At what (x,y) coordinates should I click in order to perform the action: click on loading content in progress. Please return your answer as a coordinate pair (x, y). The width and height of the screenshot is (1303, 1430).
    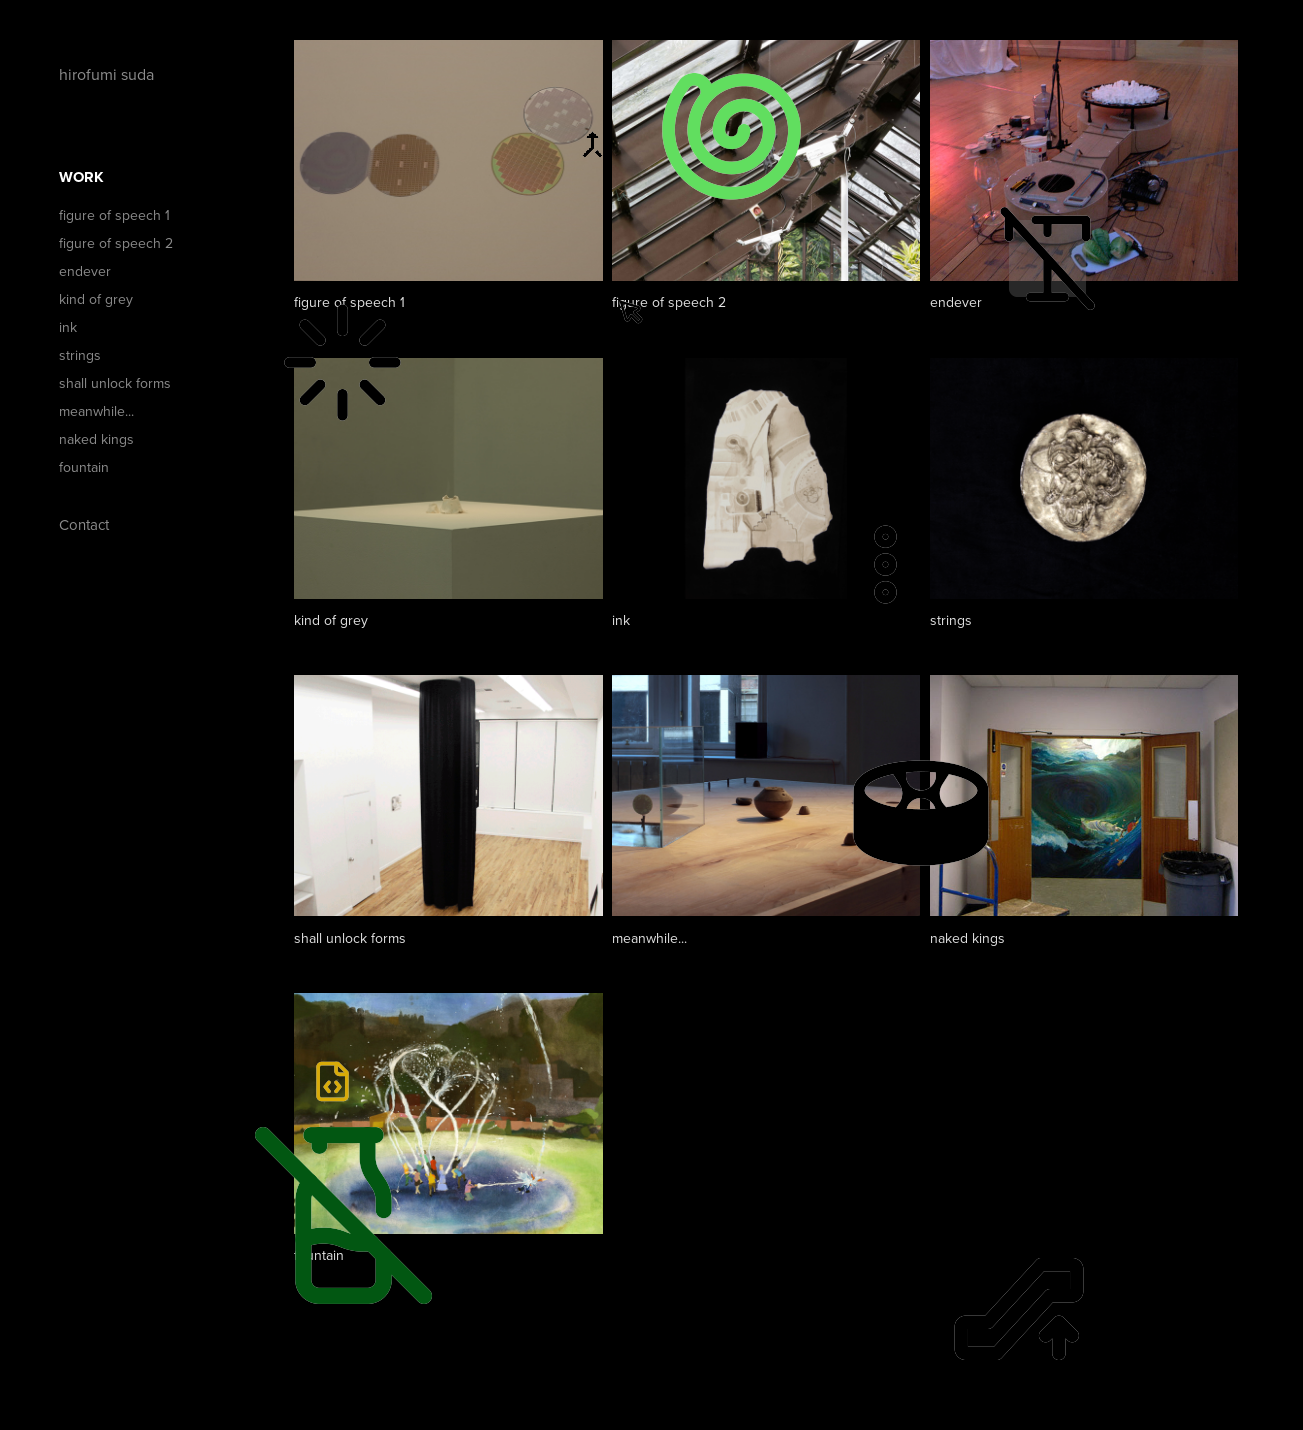
    Looking at the image, I should click on (342, 362).